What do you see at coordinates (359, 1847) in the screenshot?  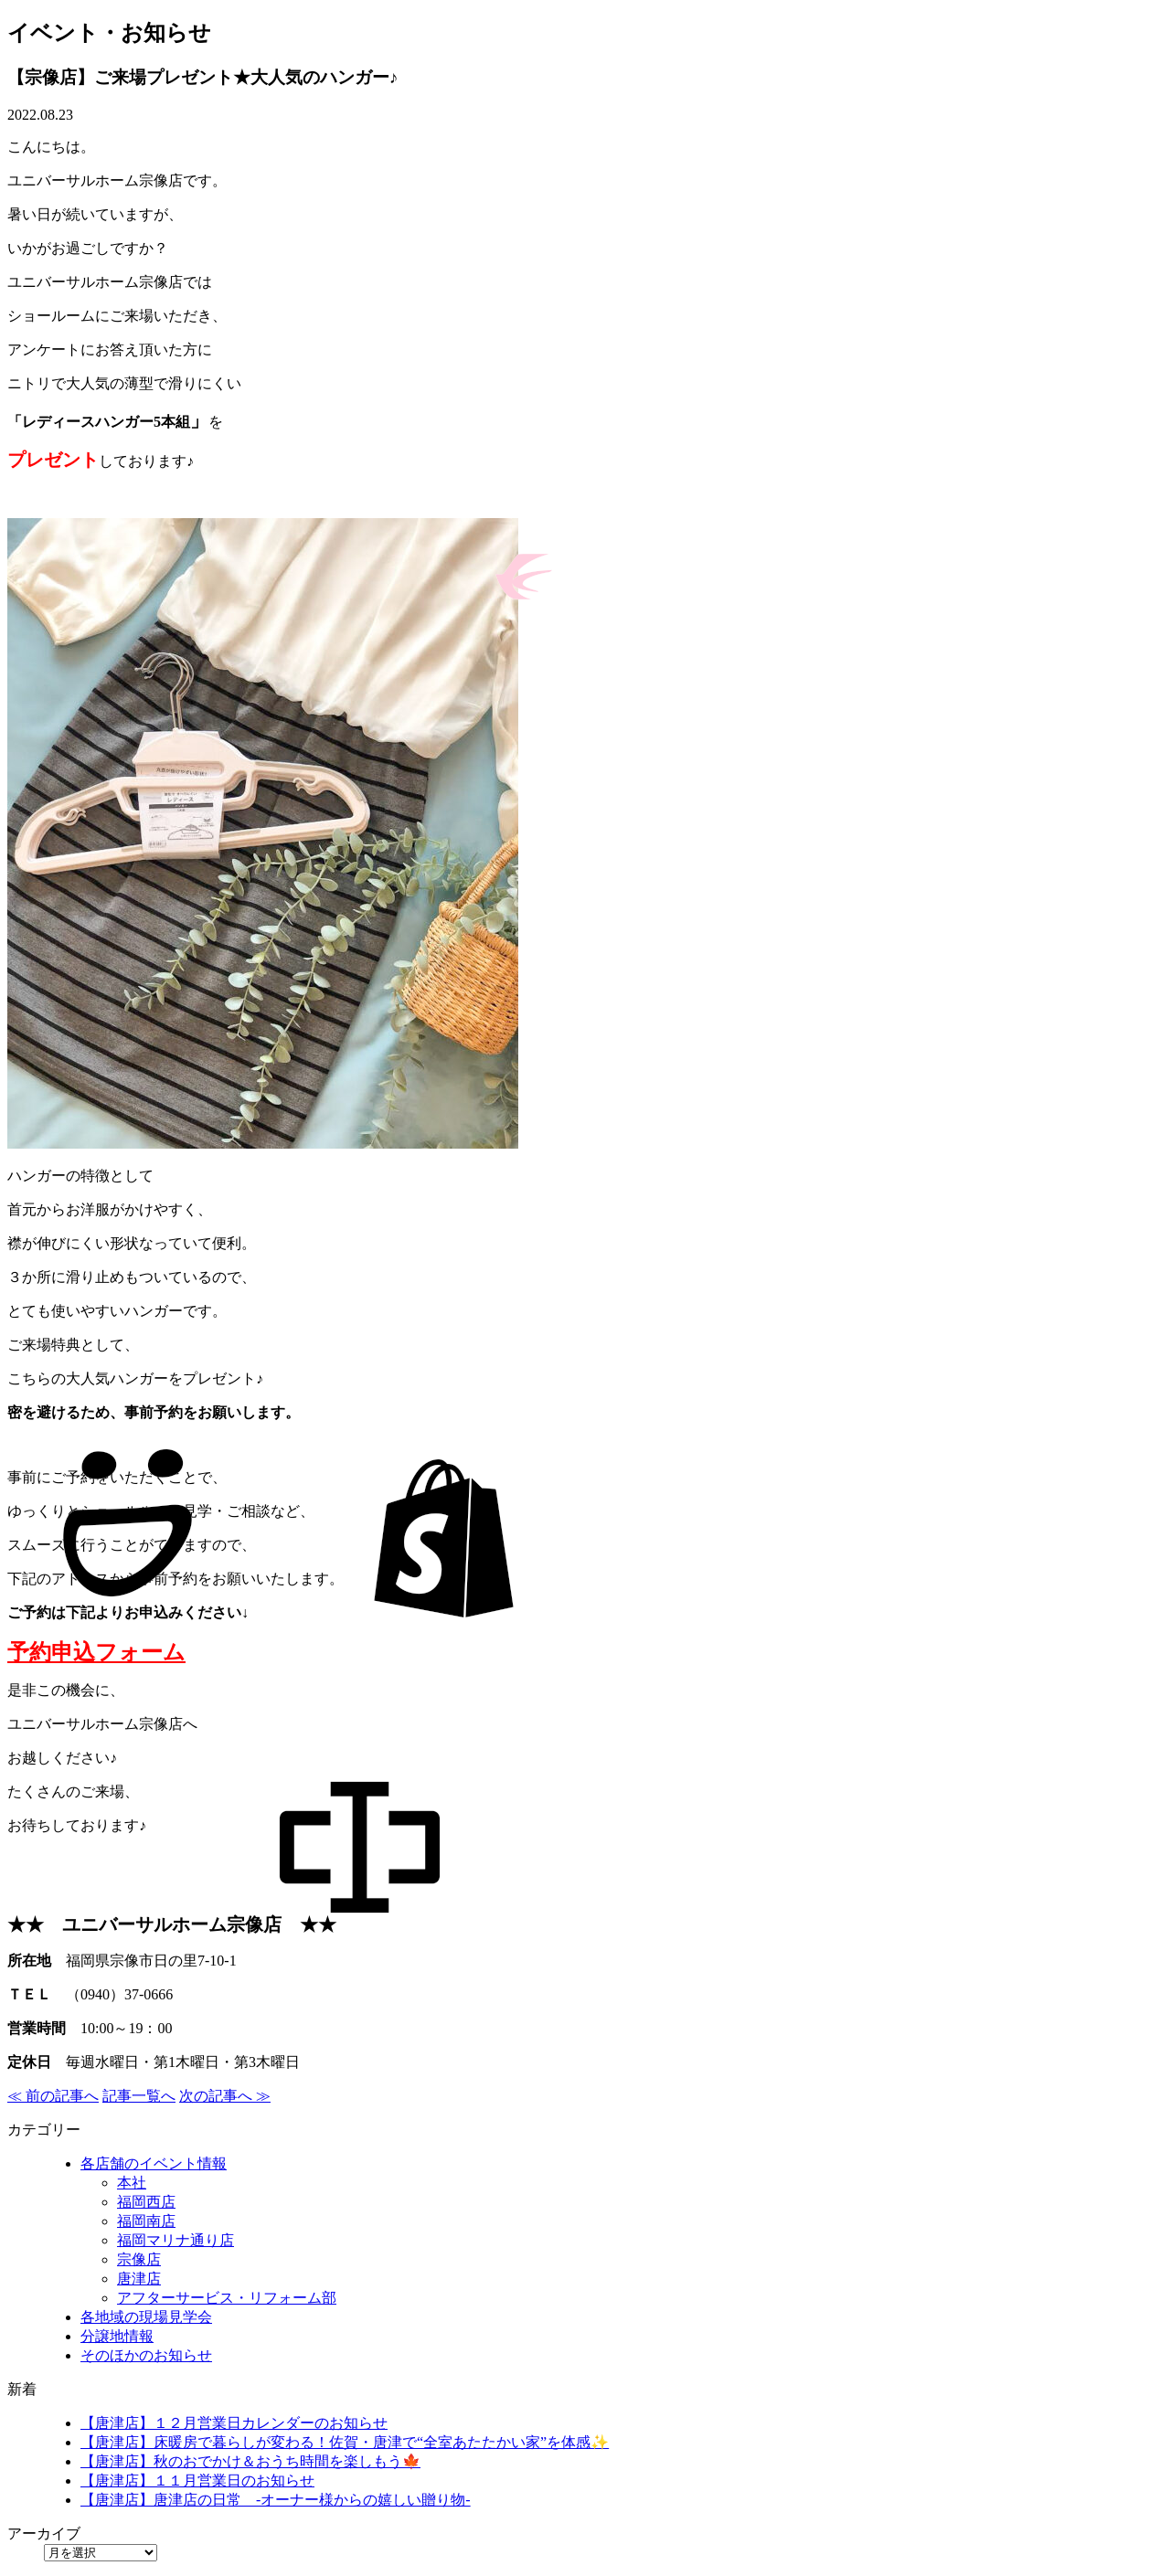 I see `insert a text input field` at bounding box center [359, 1847].